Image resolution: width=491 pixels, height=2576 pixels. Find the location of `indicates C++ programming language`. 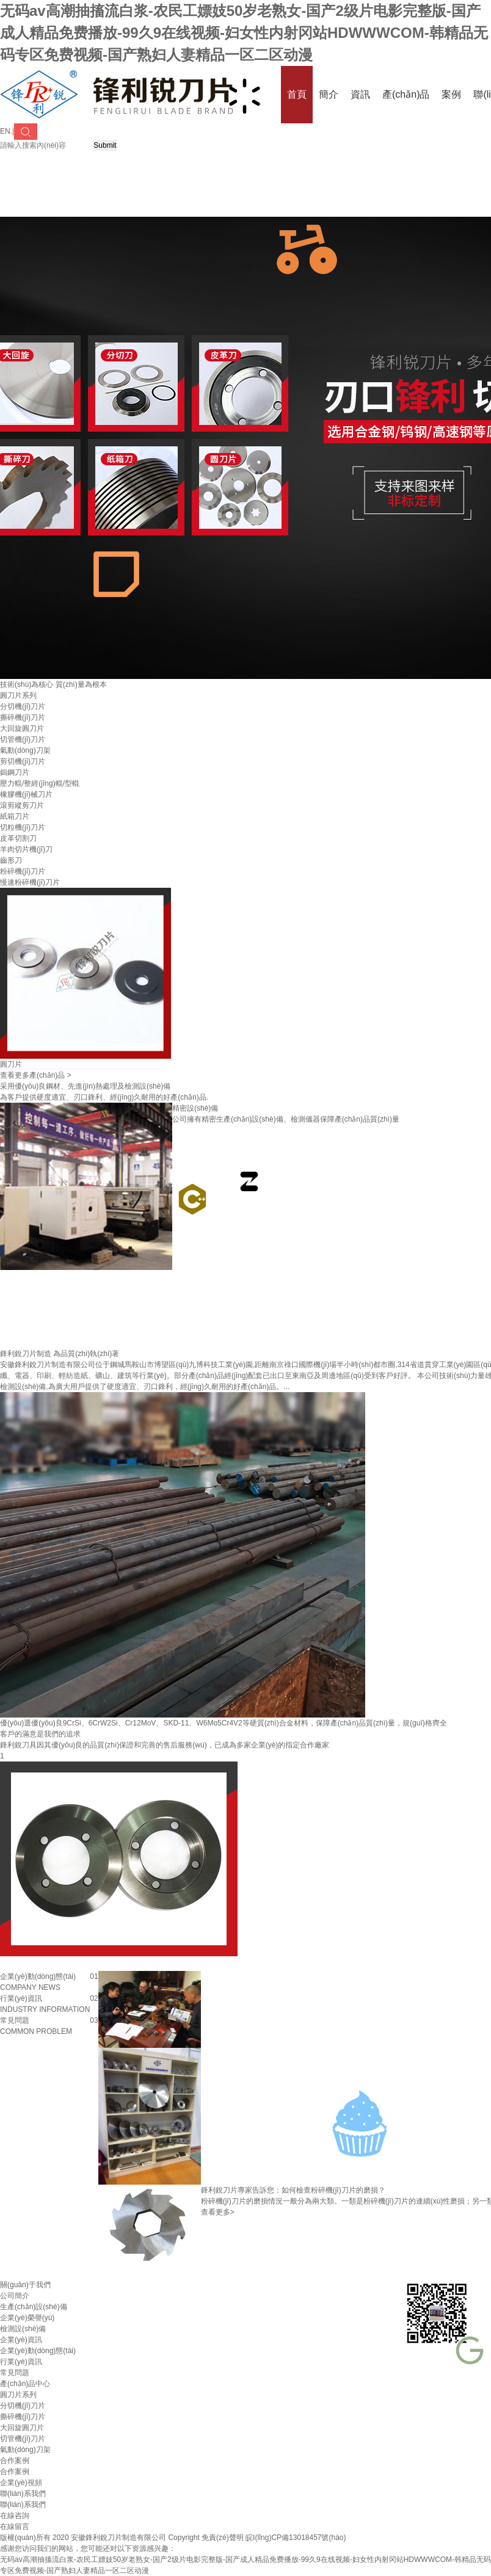

indicates C++ programming language is located at coordinates (192, 1199).